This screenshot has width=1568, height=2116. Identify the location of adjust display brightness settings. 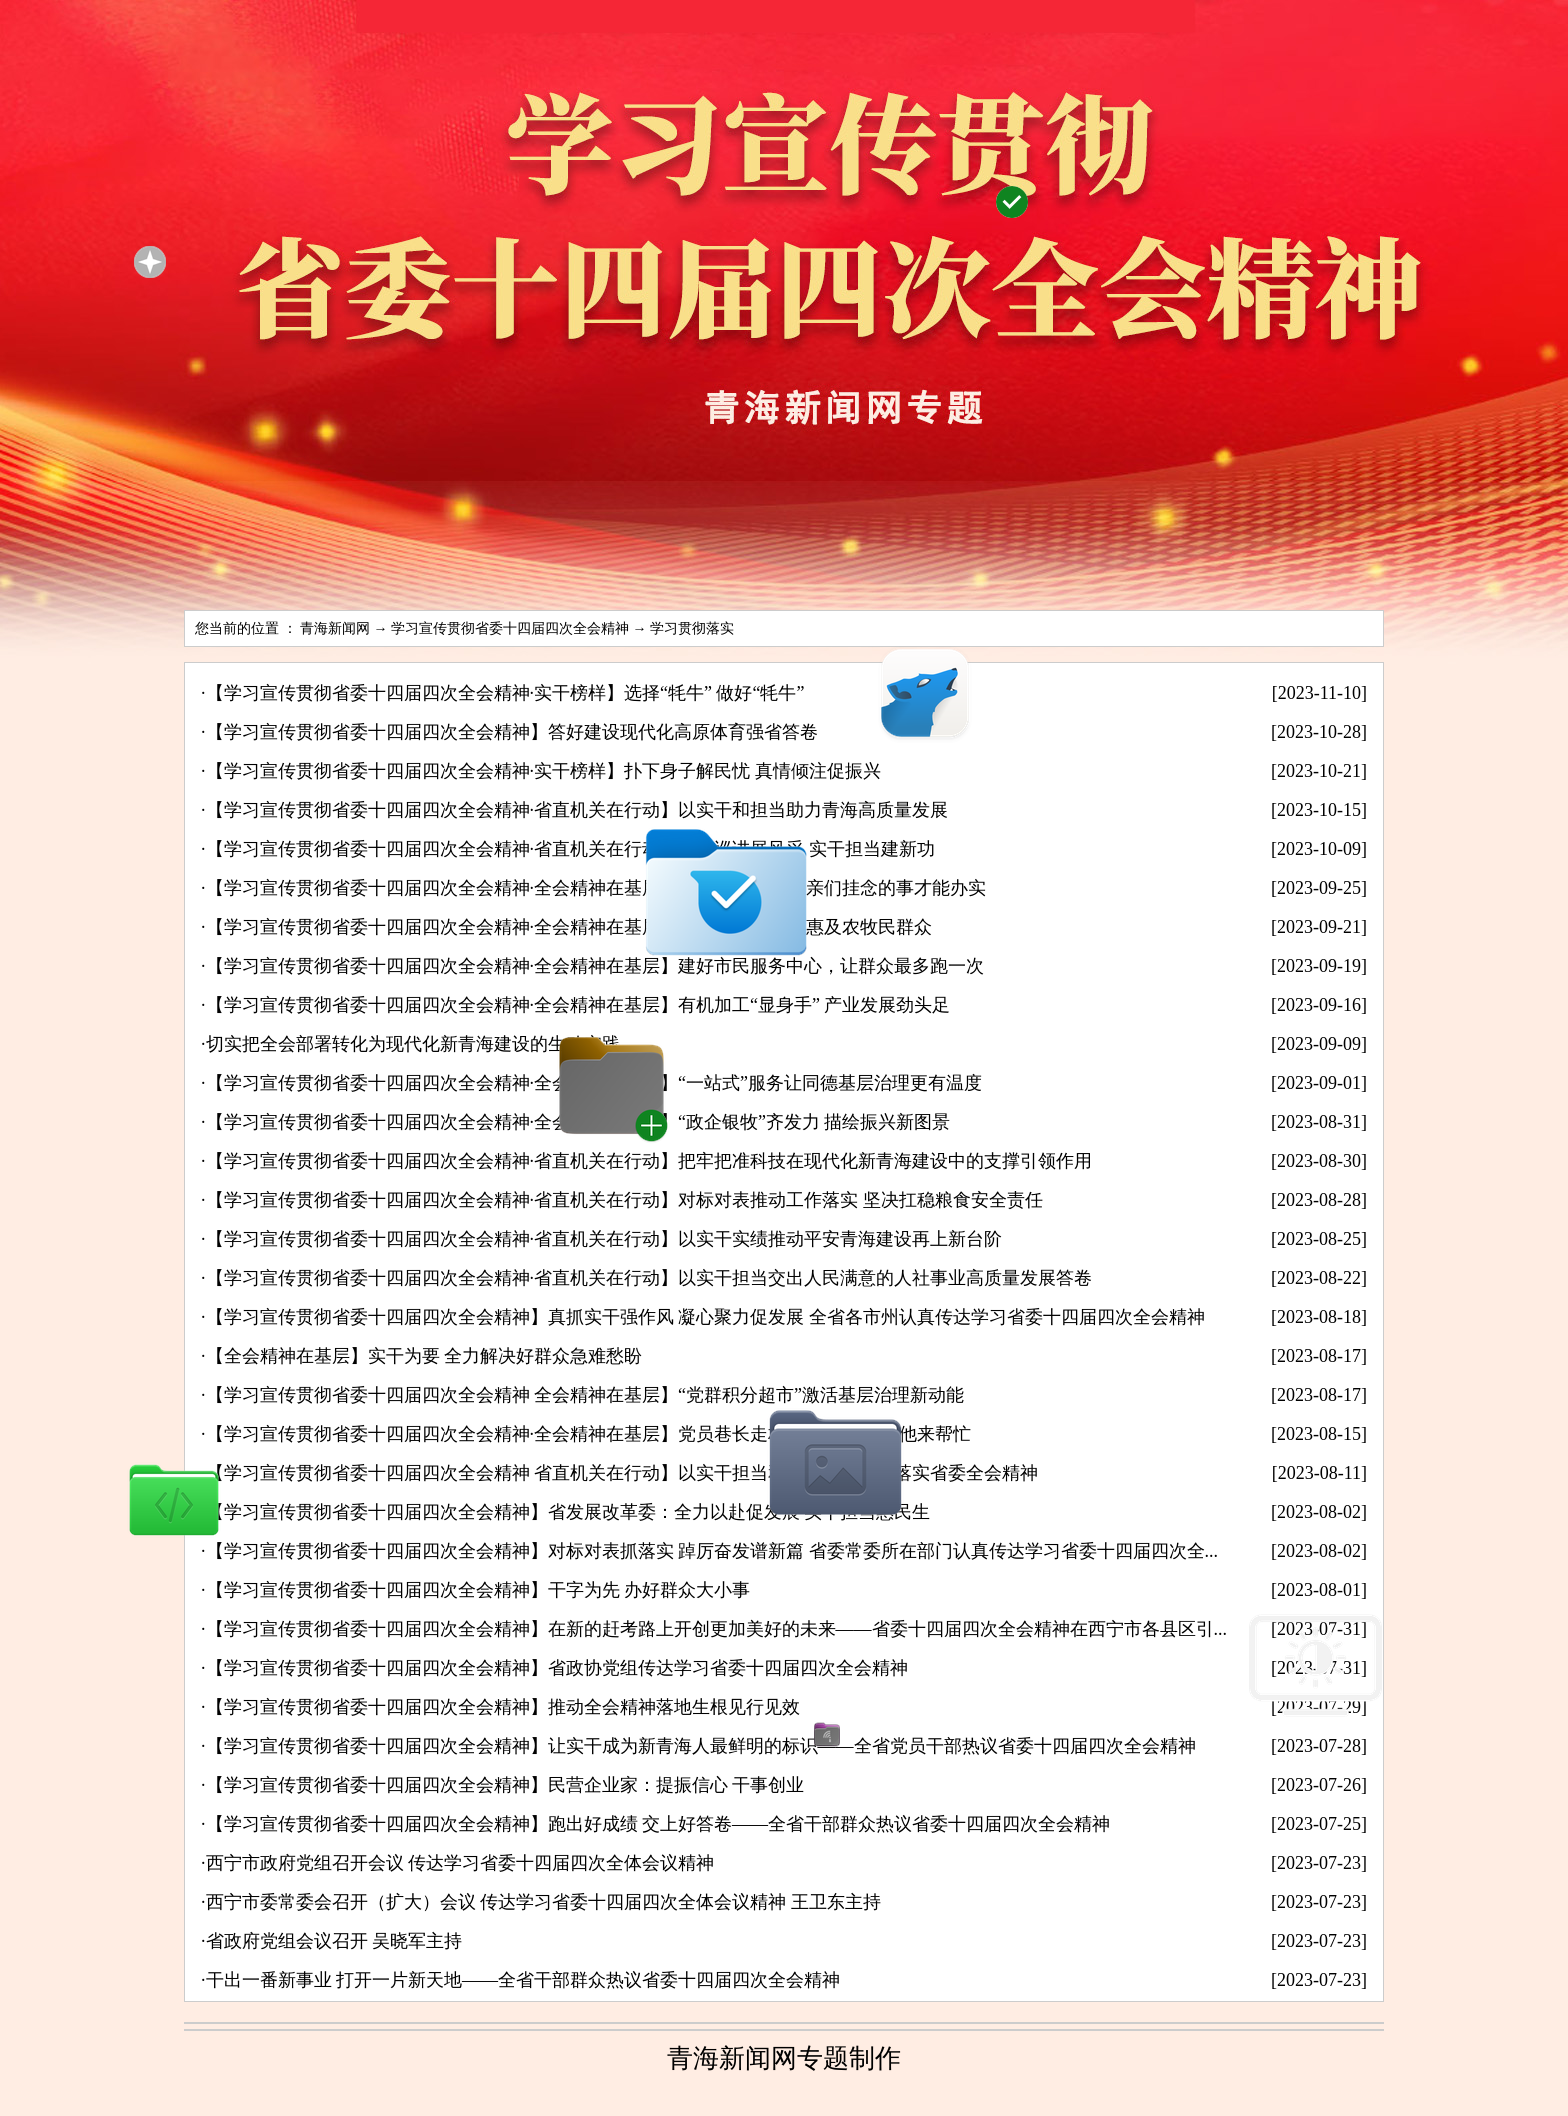
(1315, 1665).